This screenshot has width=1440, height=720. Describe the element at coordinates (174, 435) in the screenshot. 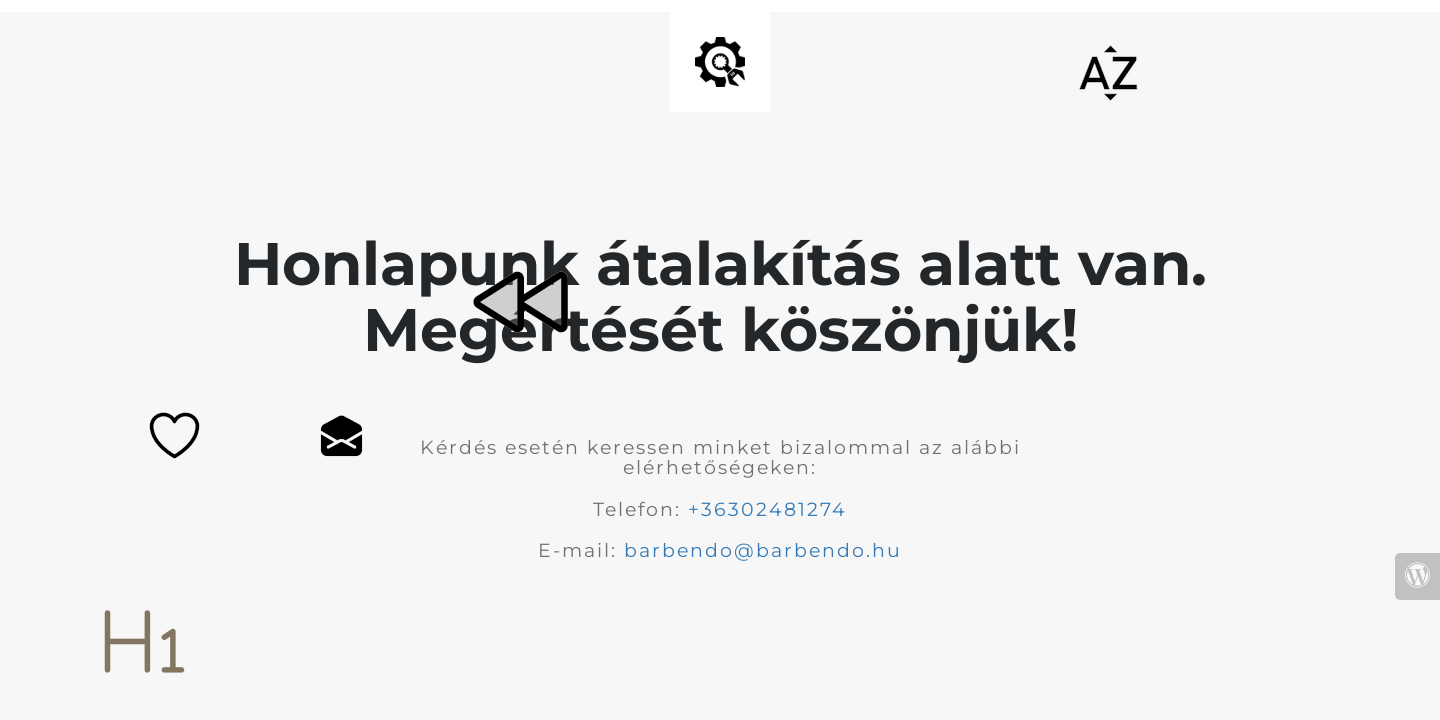

I see `add item to favorites` at that location.